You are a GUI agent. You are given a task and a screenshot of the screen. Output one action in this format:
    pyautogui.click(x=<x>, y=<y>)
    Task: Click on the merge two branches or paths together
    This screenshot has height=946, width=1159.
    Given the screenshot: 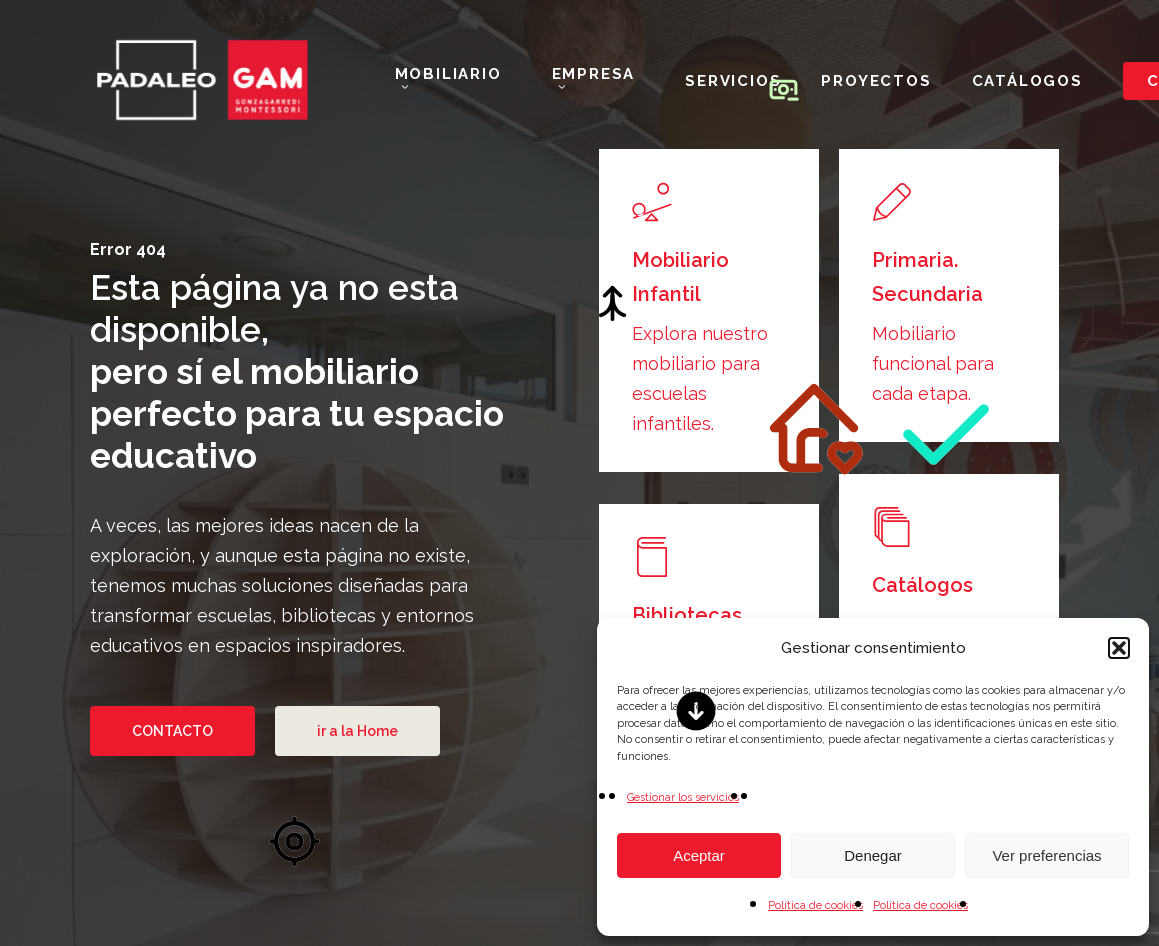 What is the action you would take?
    pyautogui.click(x=612, y=303)
    